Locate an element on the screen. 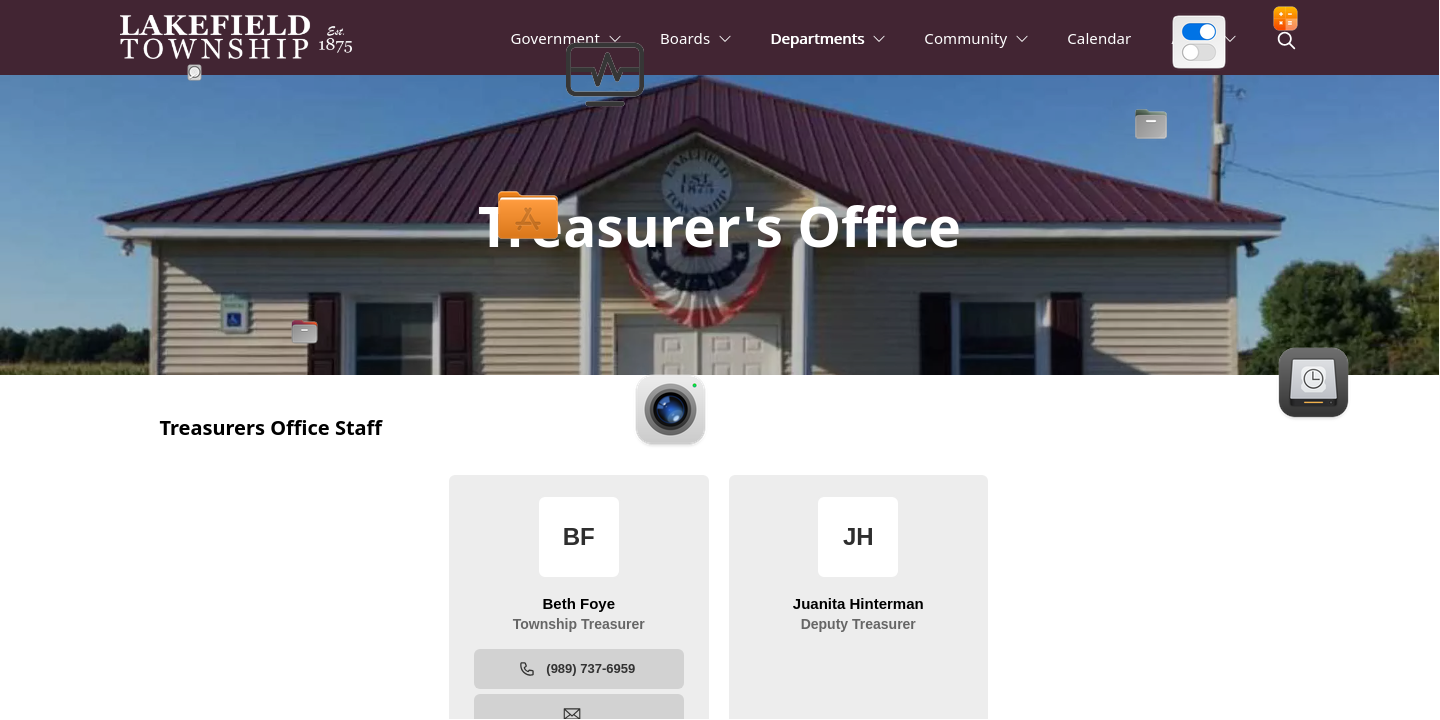  open the file manager application is located at coordinates (304, 331).